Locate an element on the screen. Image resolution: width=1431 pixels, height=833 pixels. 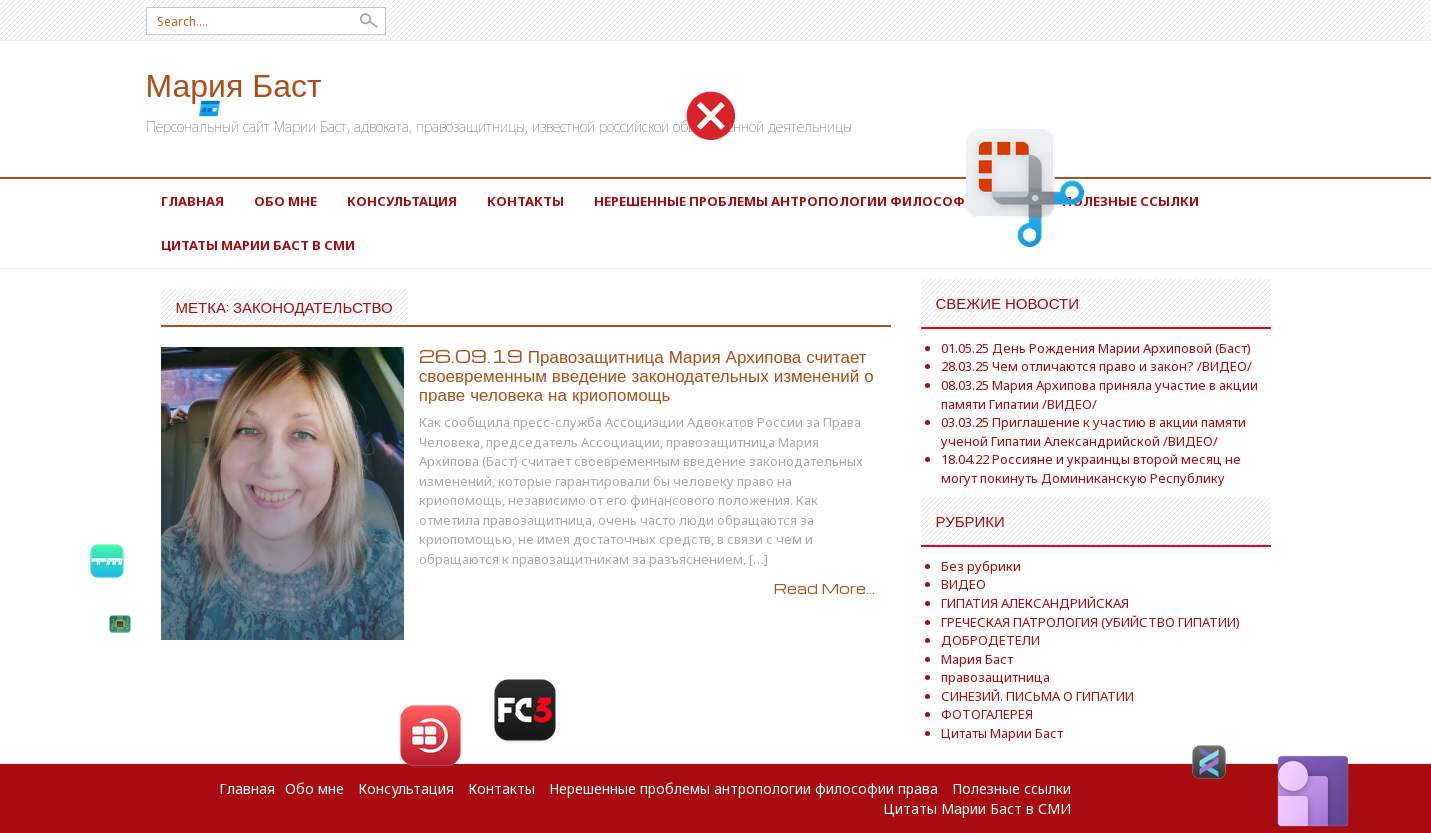
launch trackmania racing game is located at coordinates (107, 561).